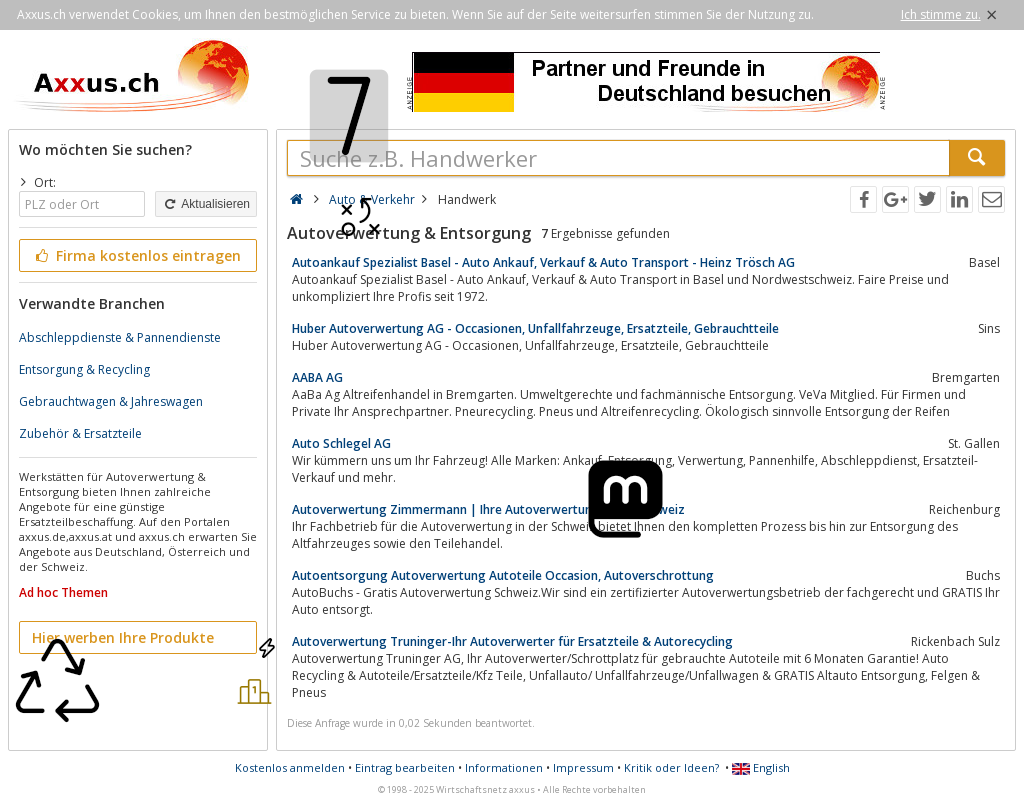 The width and height of the screenshot is (1024, 803). What do you see at coordinates (349, 116) in the screenshot?
I see `indicates item number seven in a list or sequence` at bounding box center [349, 116].